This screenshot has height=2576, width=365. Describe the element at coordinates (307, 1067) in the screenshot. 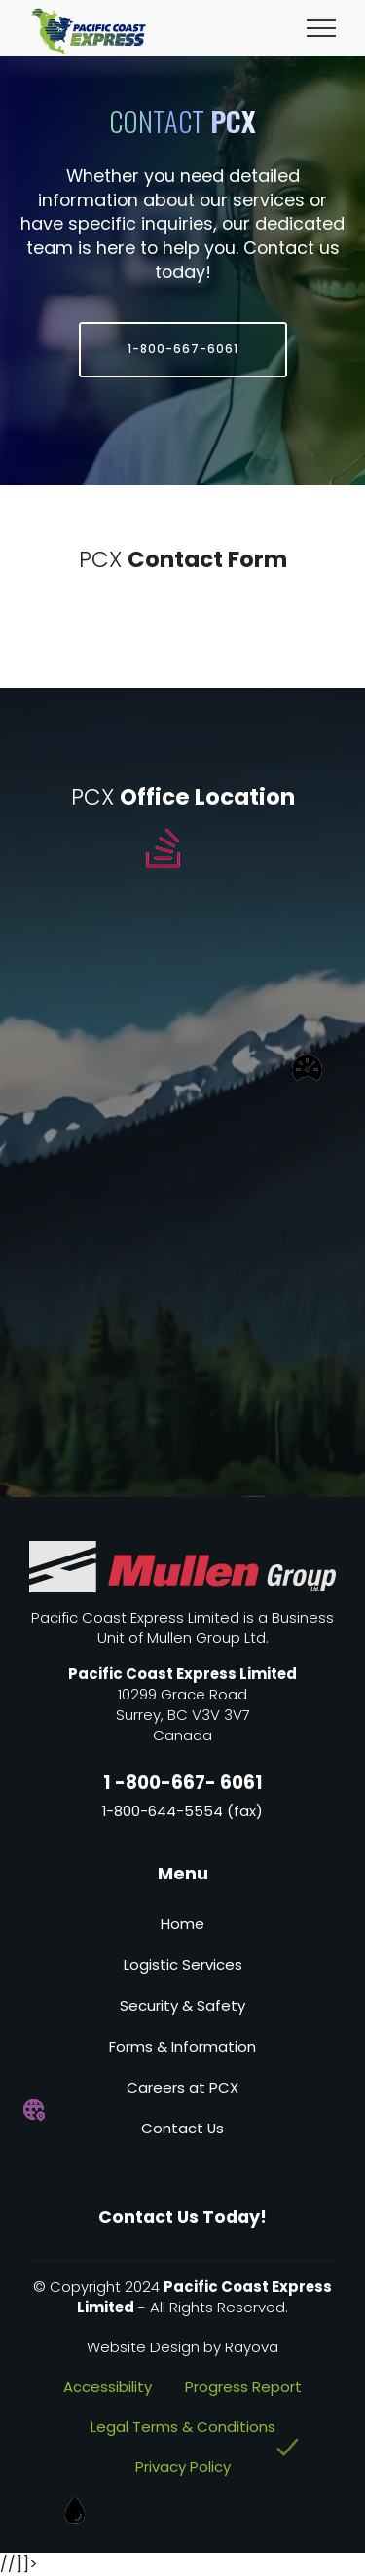

I see `view performance metrics or speed` at that location.